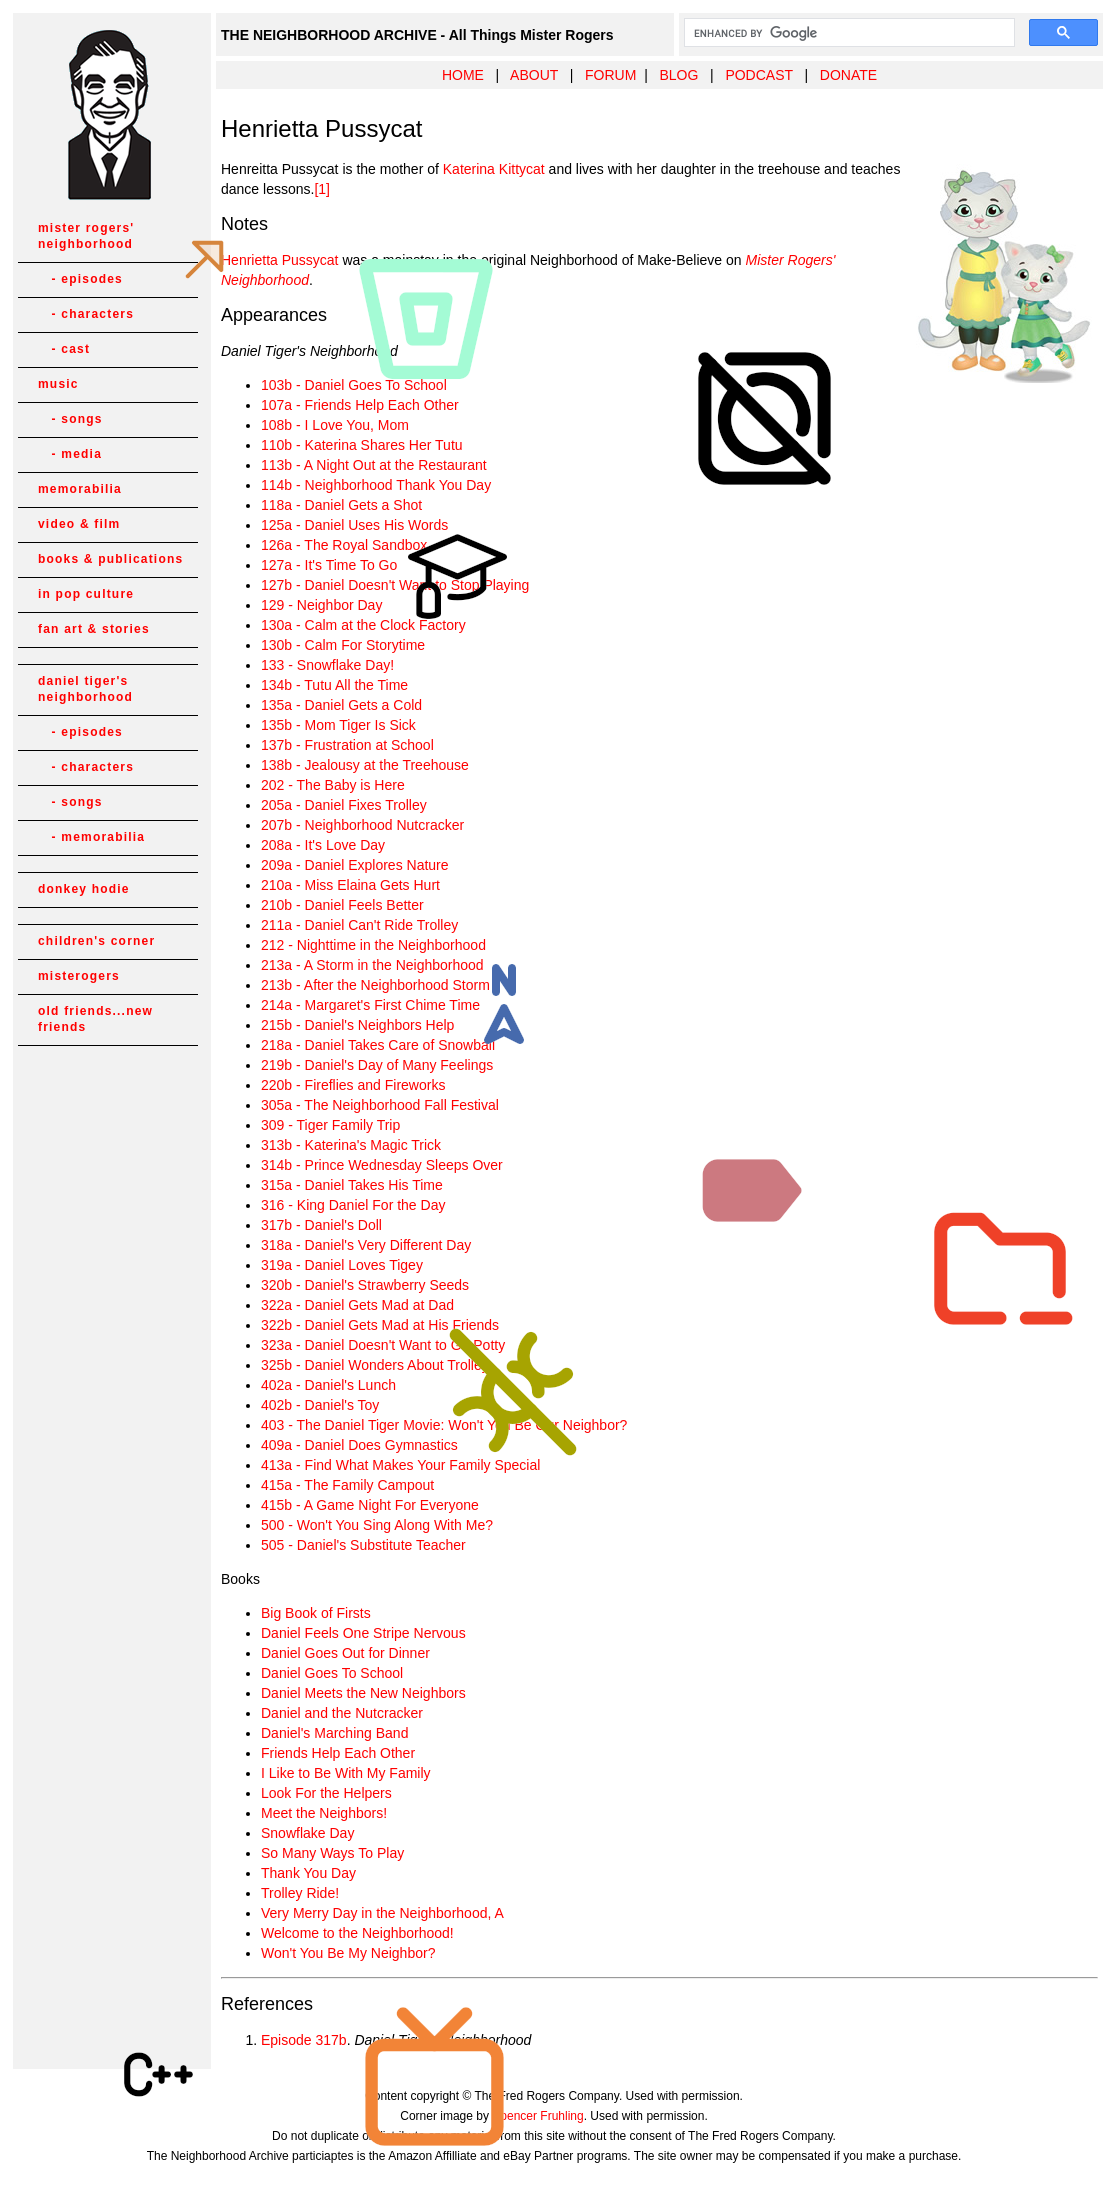 The height and width of the screenshot is (2198, 1108). Describe the element at coordinates (513, 1392) in the screenshot. I see `disable genetic or DNA-related features` at that location.